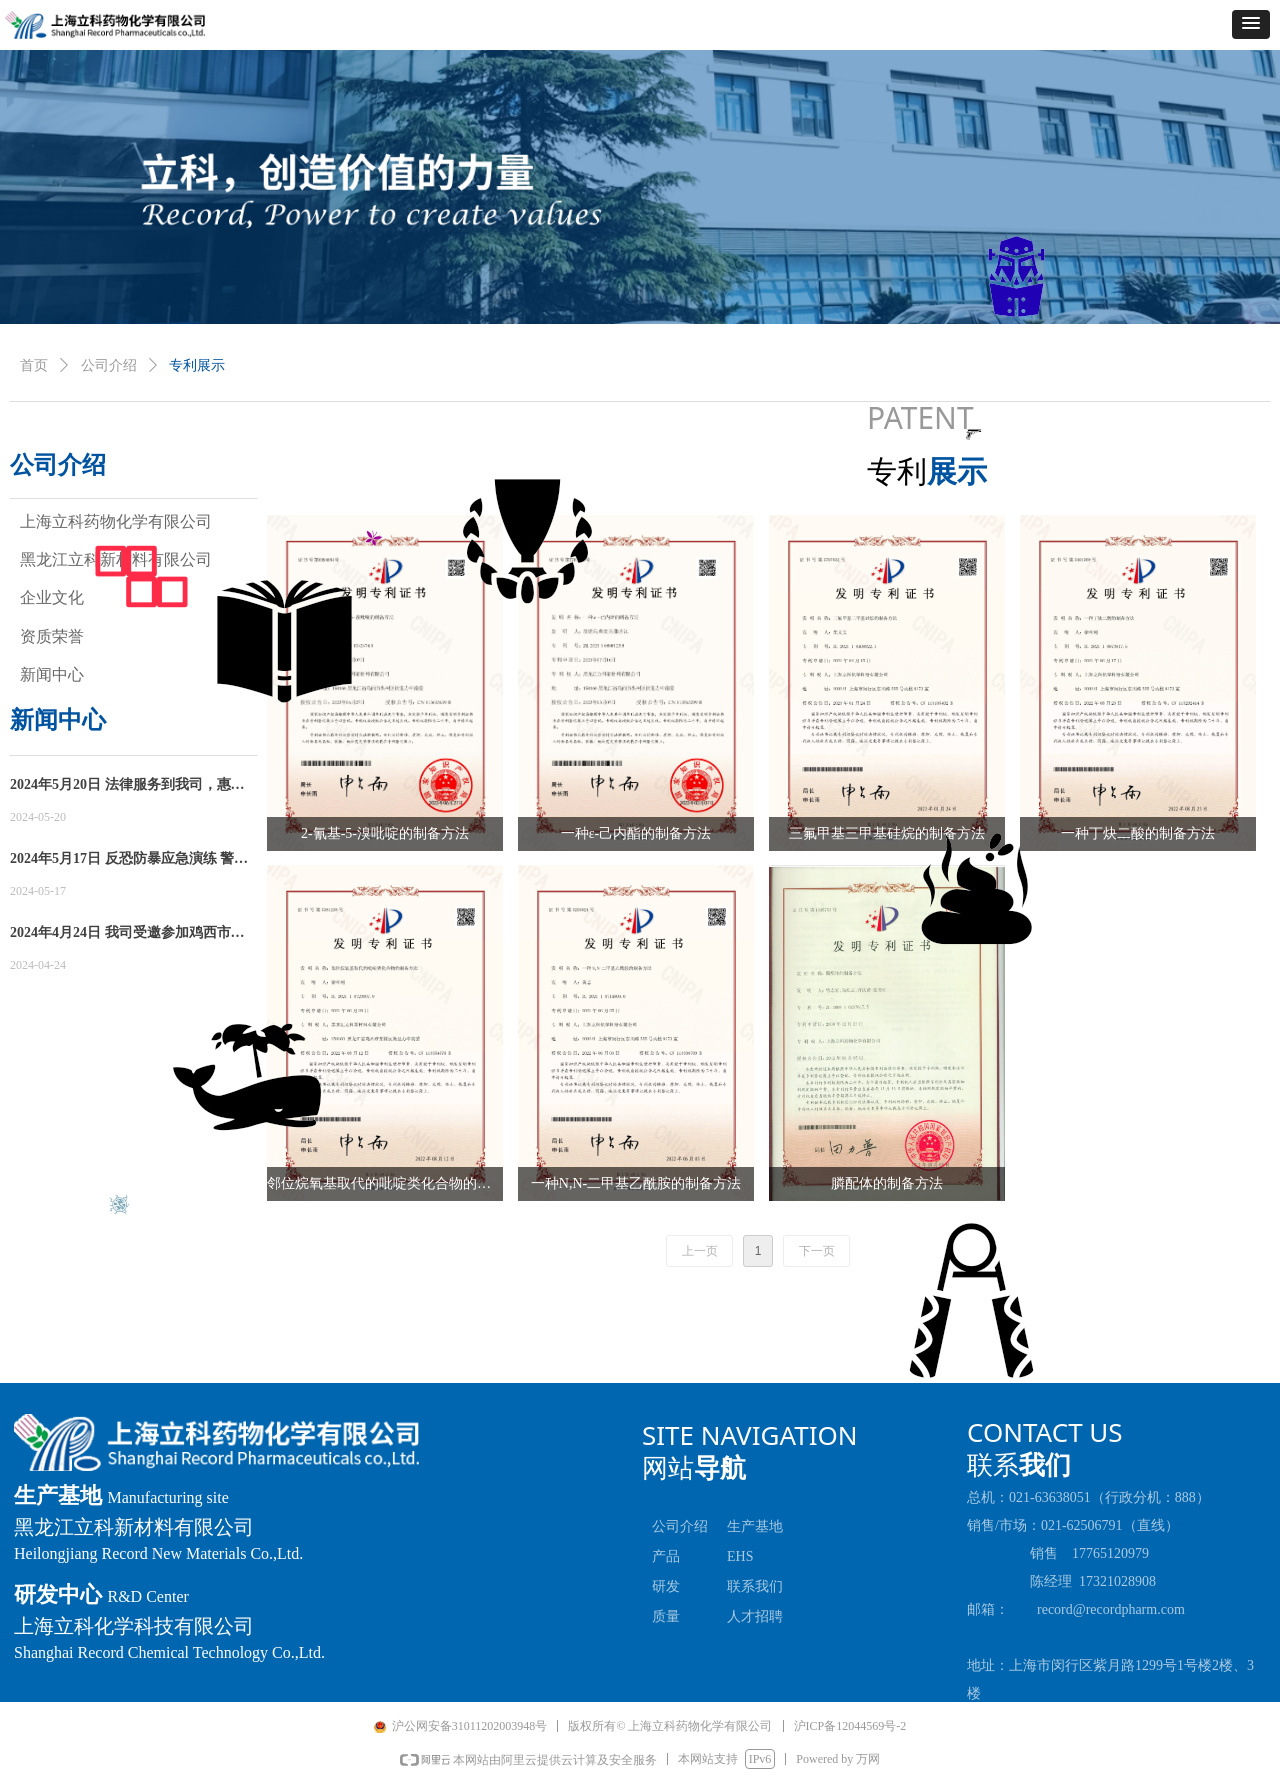 This screenshot has width=1280, height=1782. Describe the element at coordinates (119, 1204) in the screenshot. I see `indicates an unstable or volatile item in inventory` at that location.